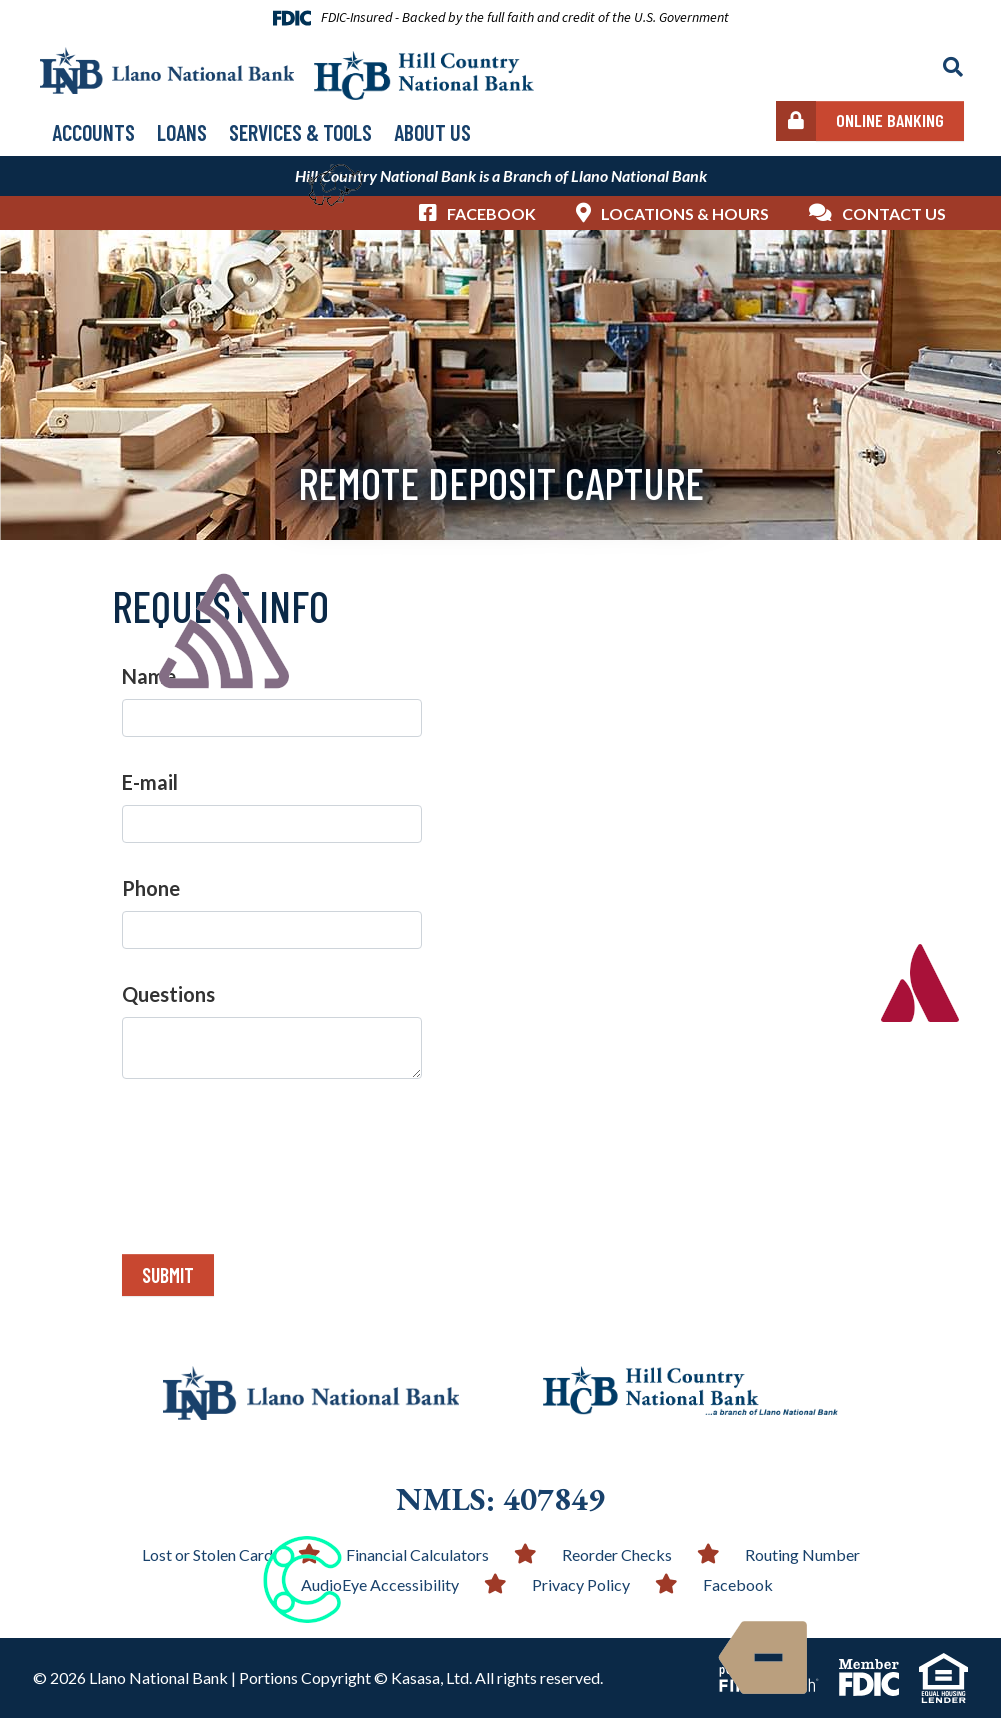 Image resolution: width=1001 pixels, height=1718 pixels. What do you see at coordinates (920, 983) in the screenshot?
I see `atlassian company logo` at bounding box center [920, 983].